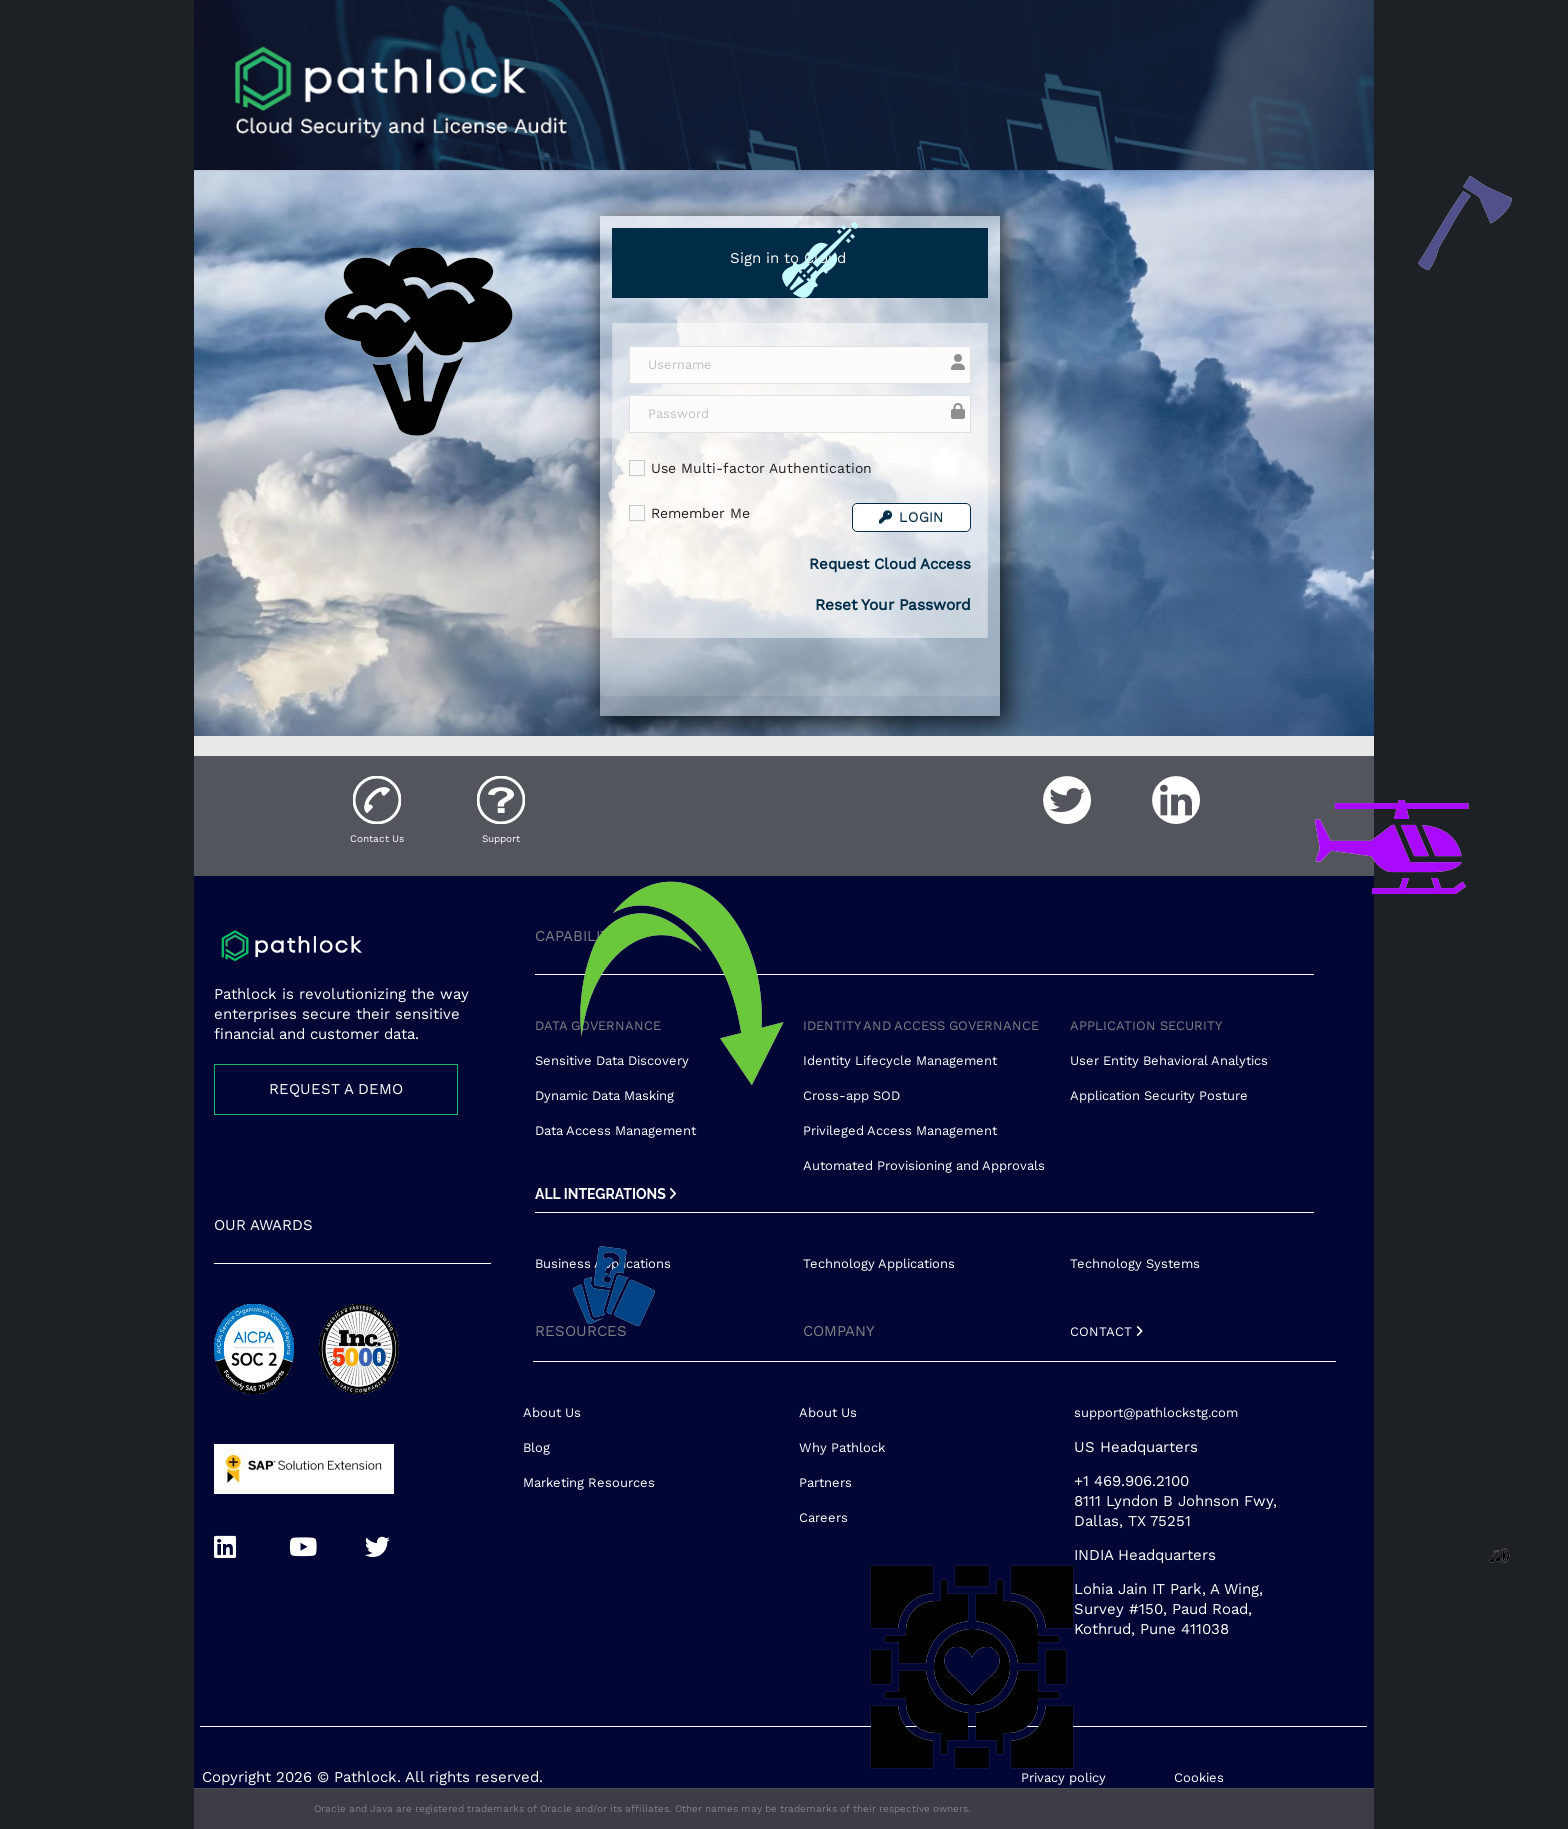 The height and width of the screenshot is (1829, 1568). I want to click on perform a dunk or slam action in a game, so click(679, 983).